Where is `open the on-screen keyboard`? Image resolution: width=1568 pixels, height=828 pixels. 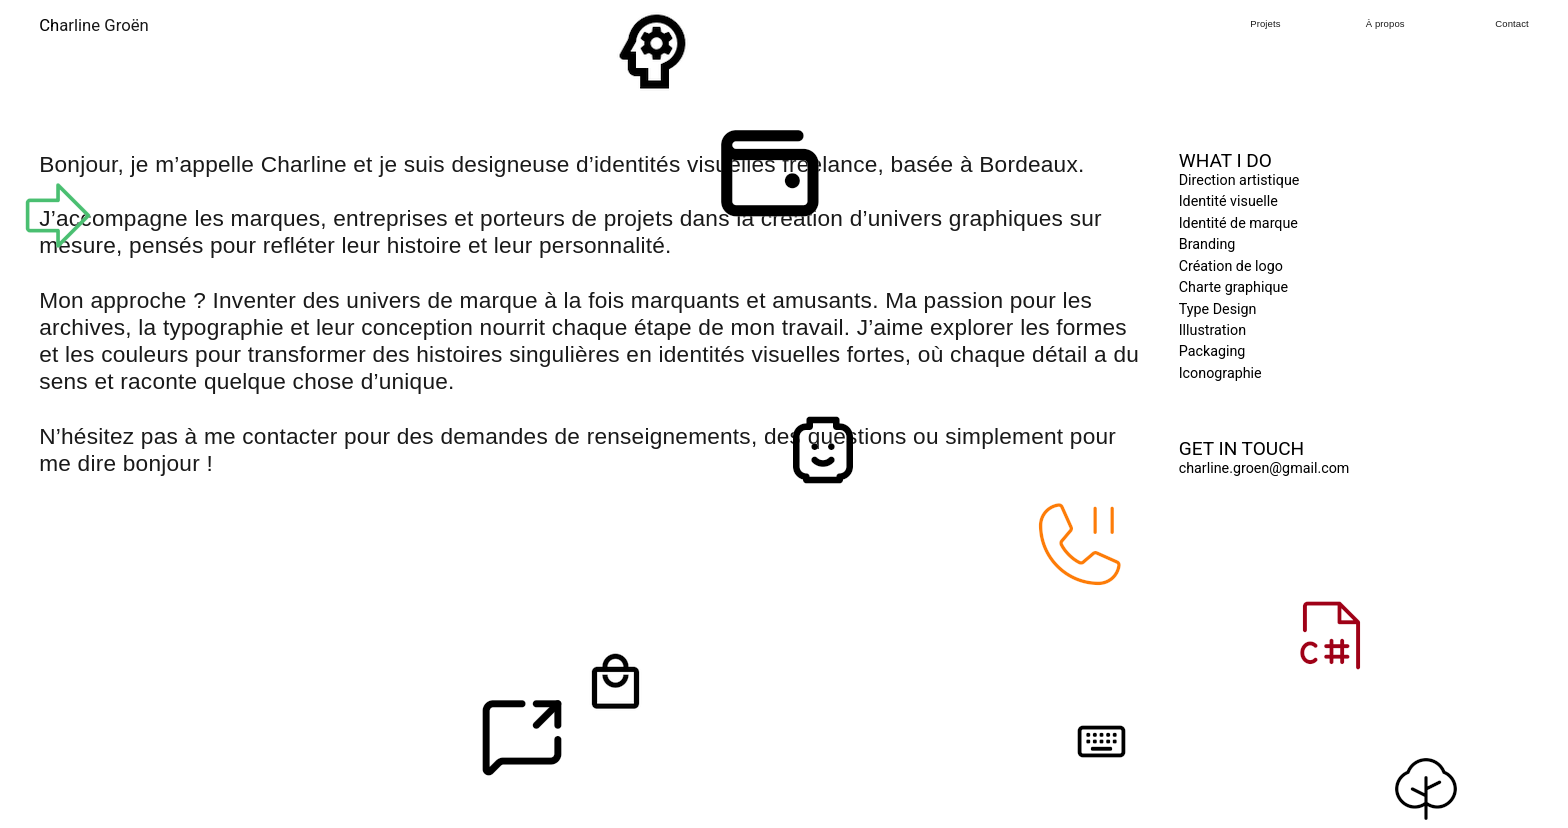
open the on-screen keyboard is located at coordinates (1101, 741).